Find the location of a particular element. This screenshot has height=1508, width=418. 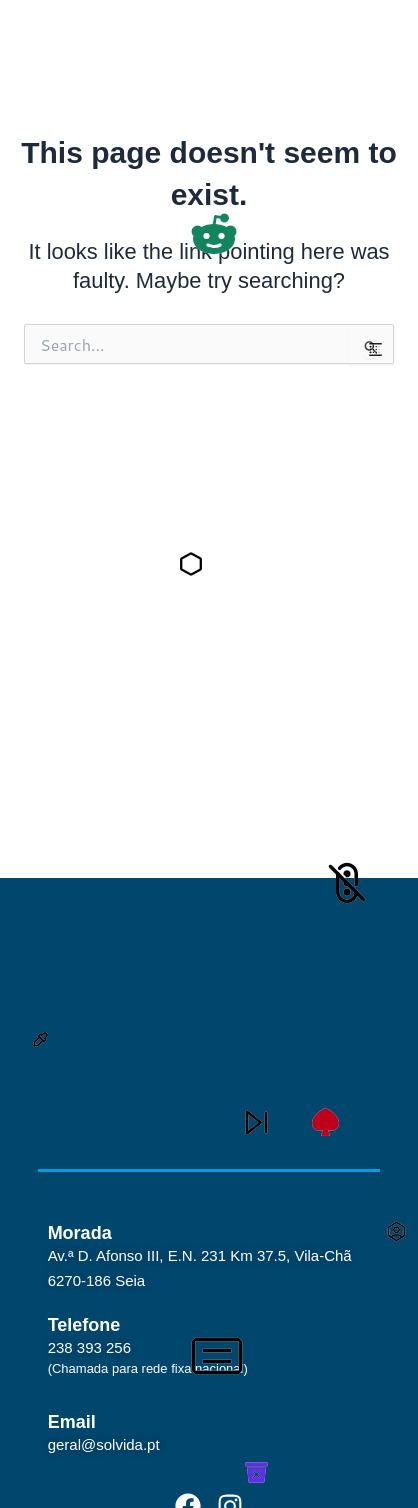

indicates a constant value in code is located at coordinates (217, 1356).